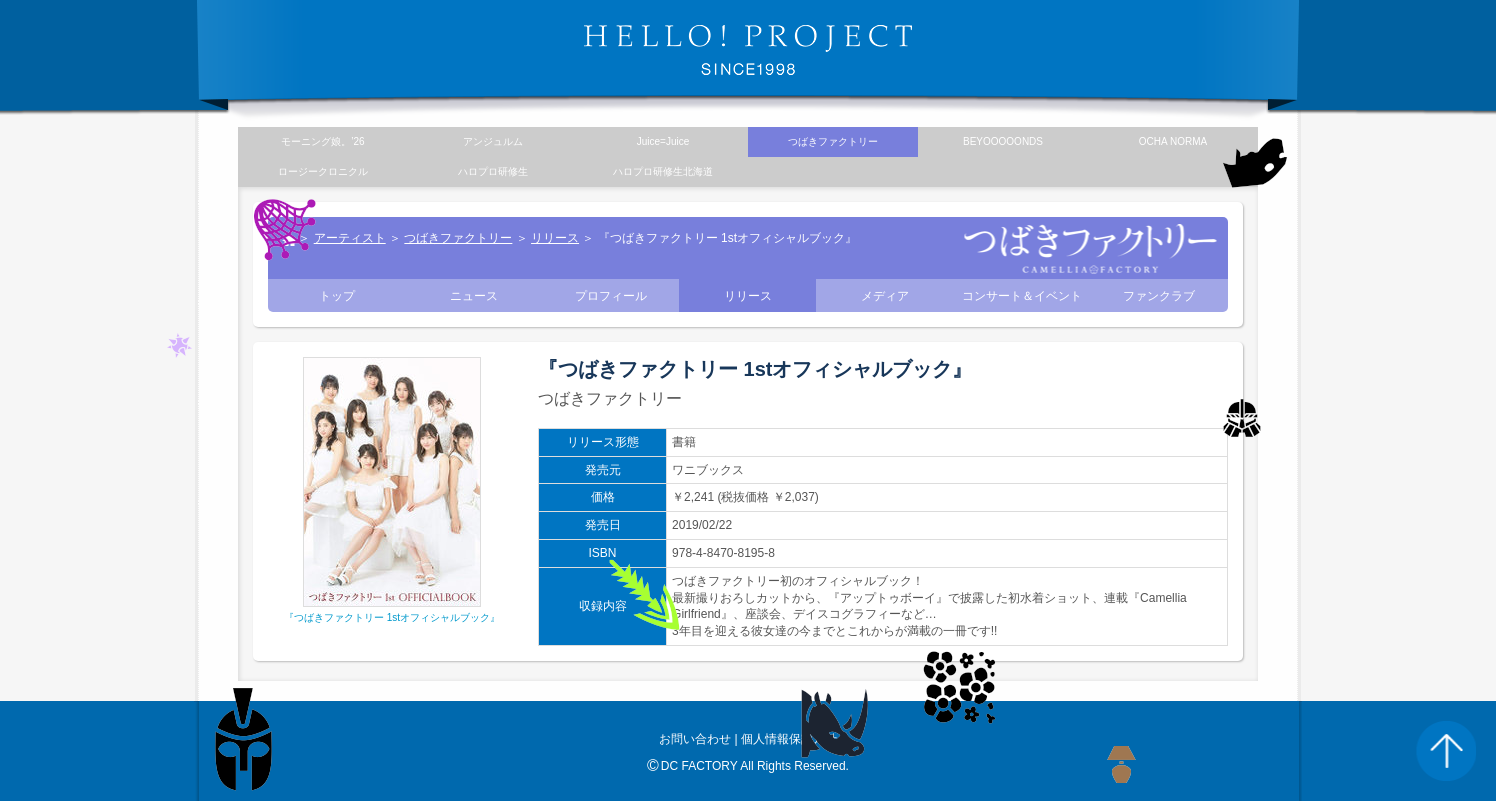  I want to click on select warrior or knight character class, so click(243, 739).